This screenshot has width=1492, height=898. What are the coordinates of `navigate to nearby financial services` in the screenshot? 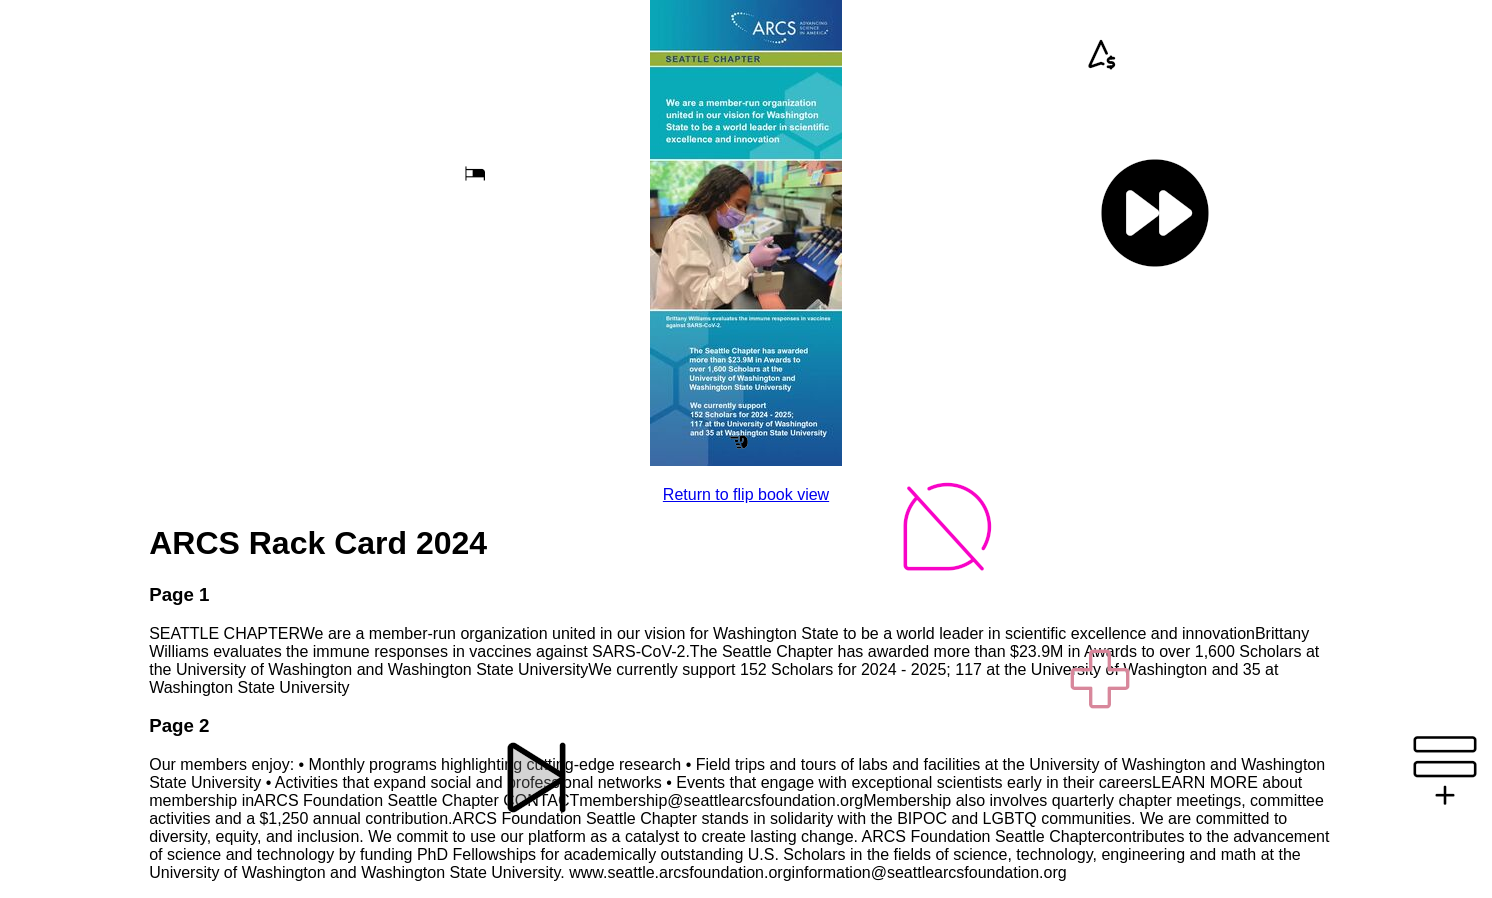 It's located at (1101, 54).